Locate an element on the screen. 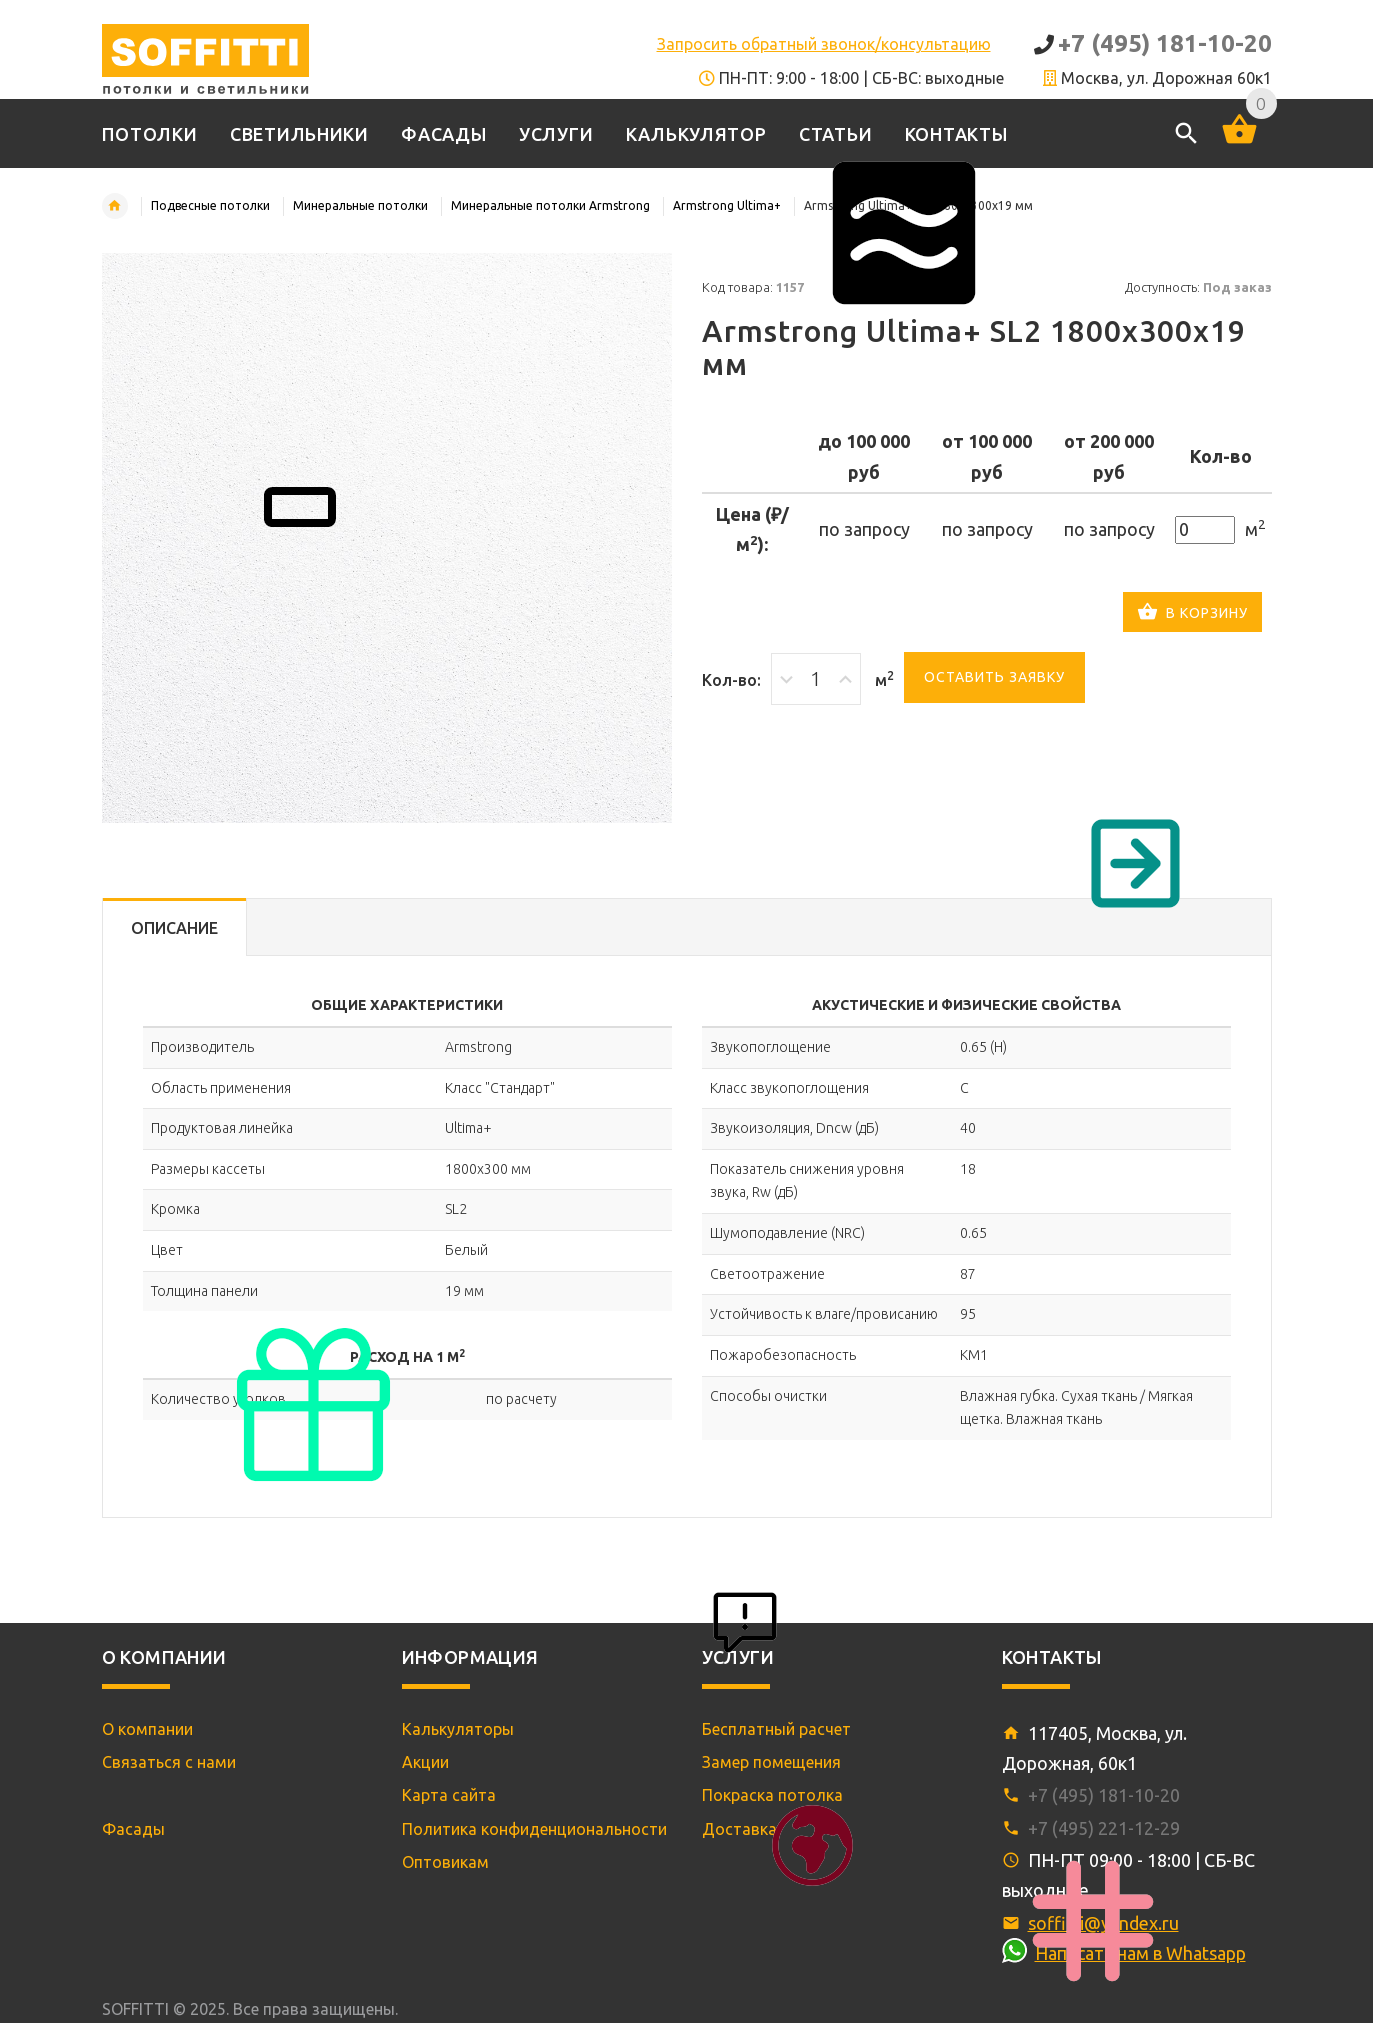 The width and height of the screenshot is (1373, 2023). access gifts or rewards is located at coordinates (313, 1411).